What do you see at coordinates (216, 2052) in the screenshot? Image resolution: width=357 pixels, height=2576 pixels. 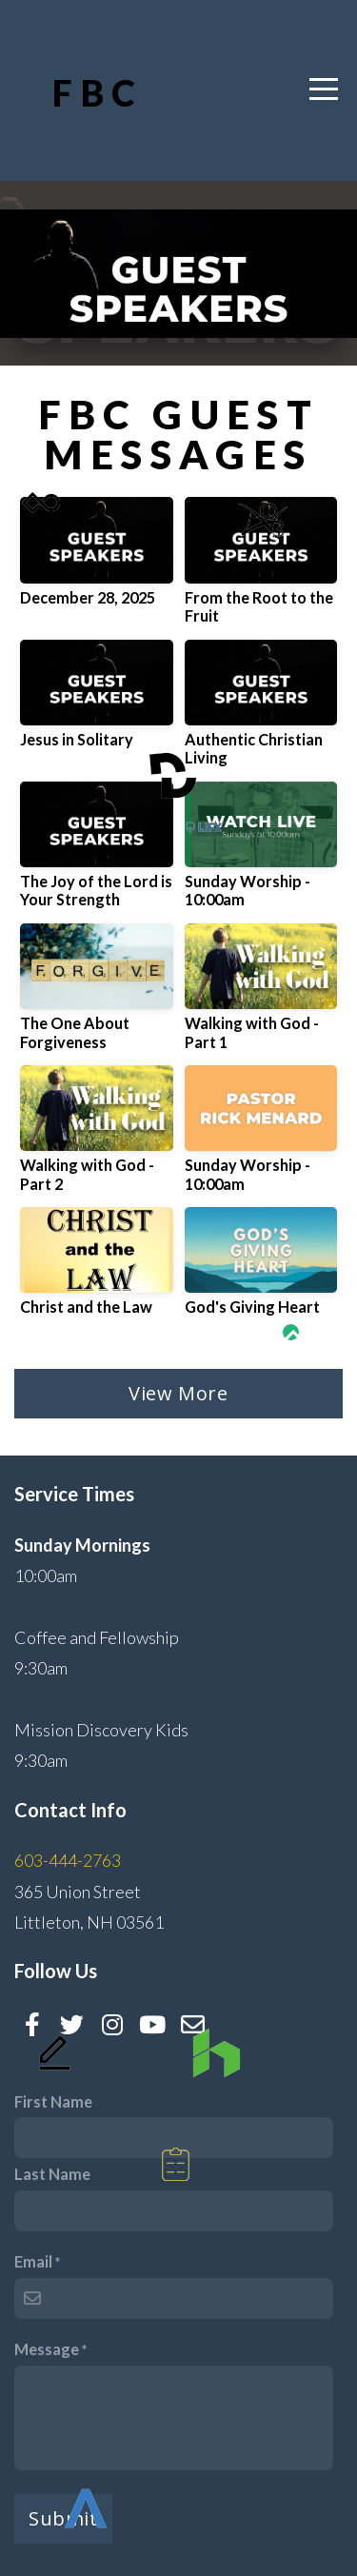 I see `open the Hearth app` at bounding box center [216, 2052].